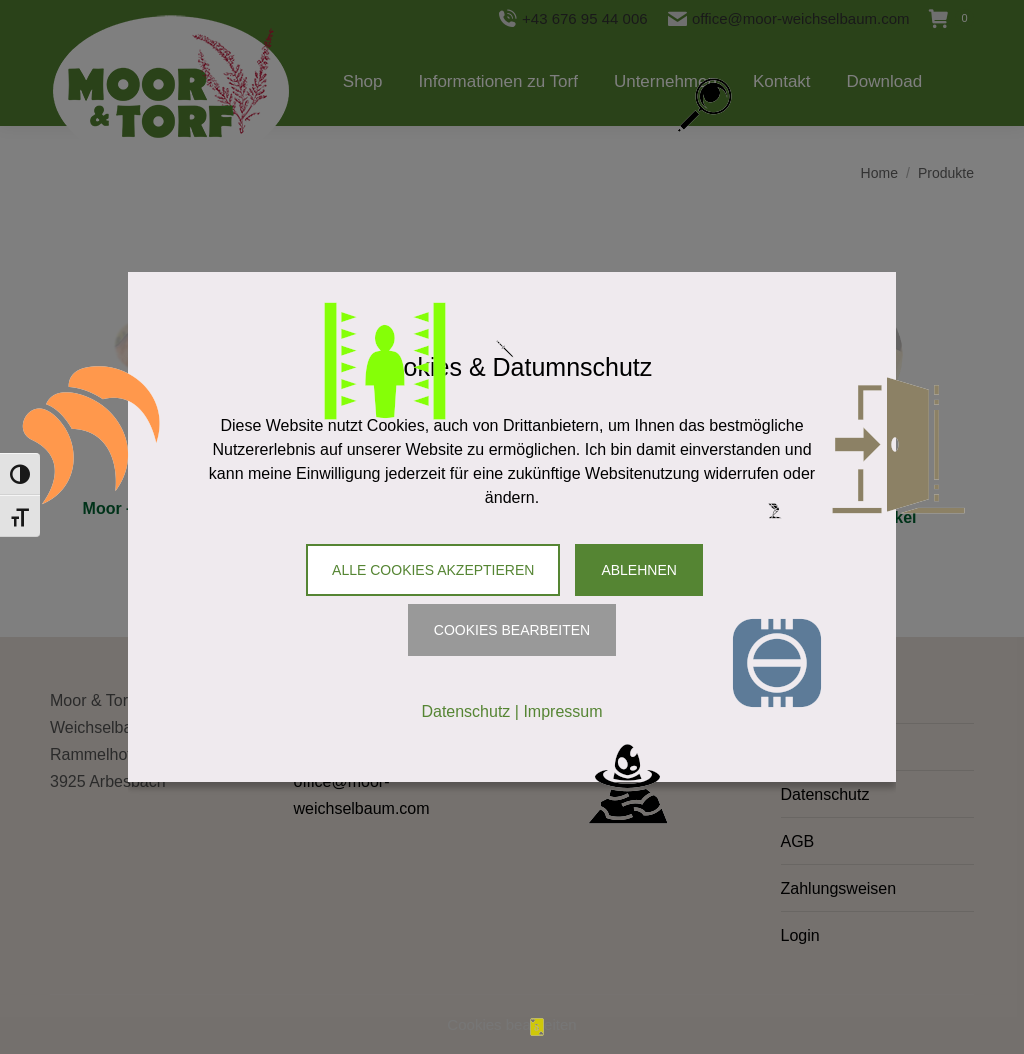  I want to click on represents a microchip or processor component, so click(777, 663).